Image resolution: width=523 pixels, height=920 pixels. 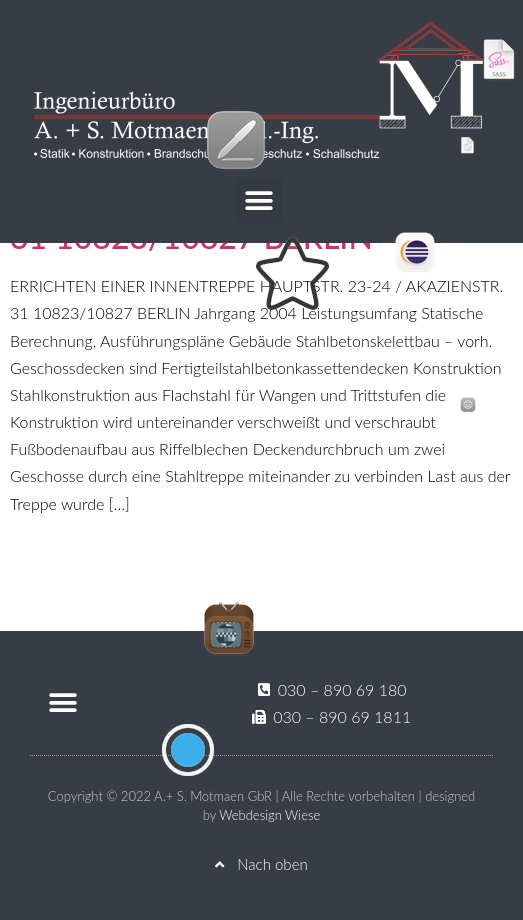 What do you see at coordinates (188, 750) in the screenshot?
I see `indicates an active process or task in progress` at bounding box center [188, 750].